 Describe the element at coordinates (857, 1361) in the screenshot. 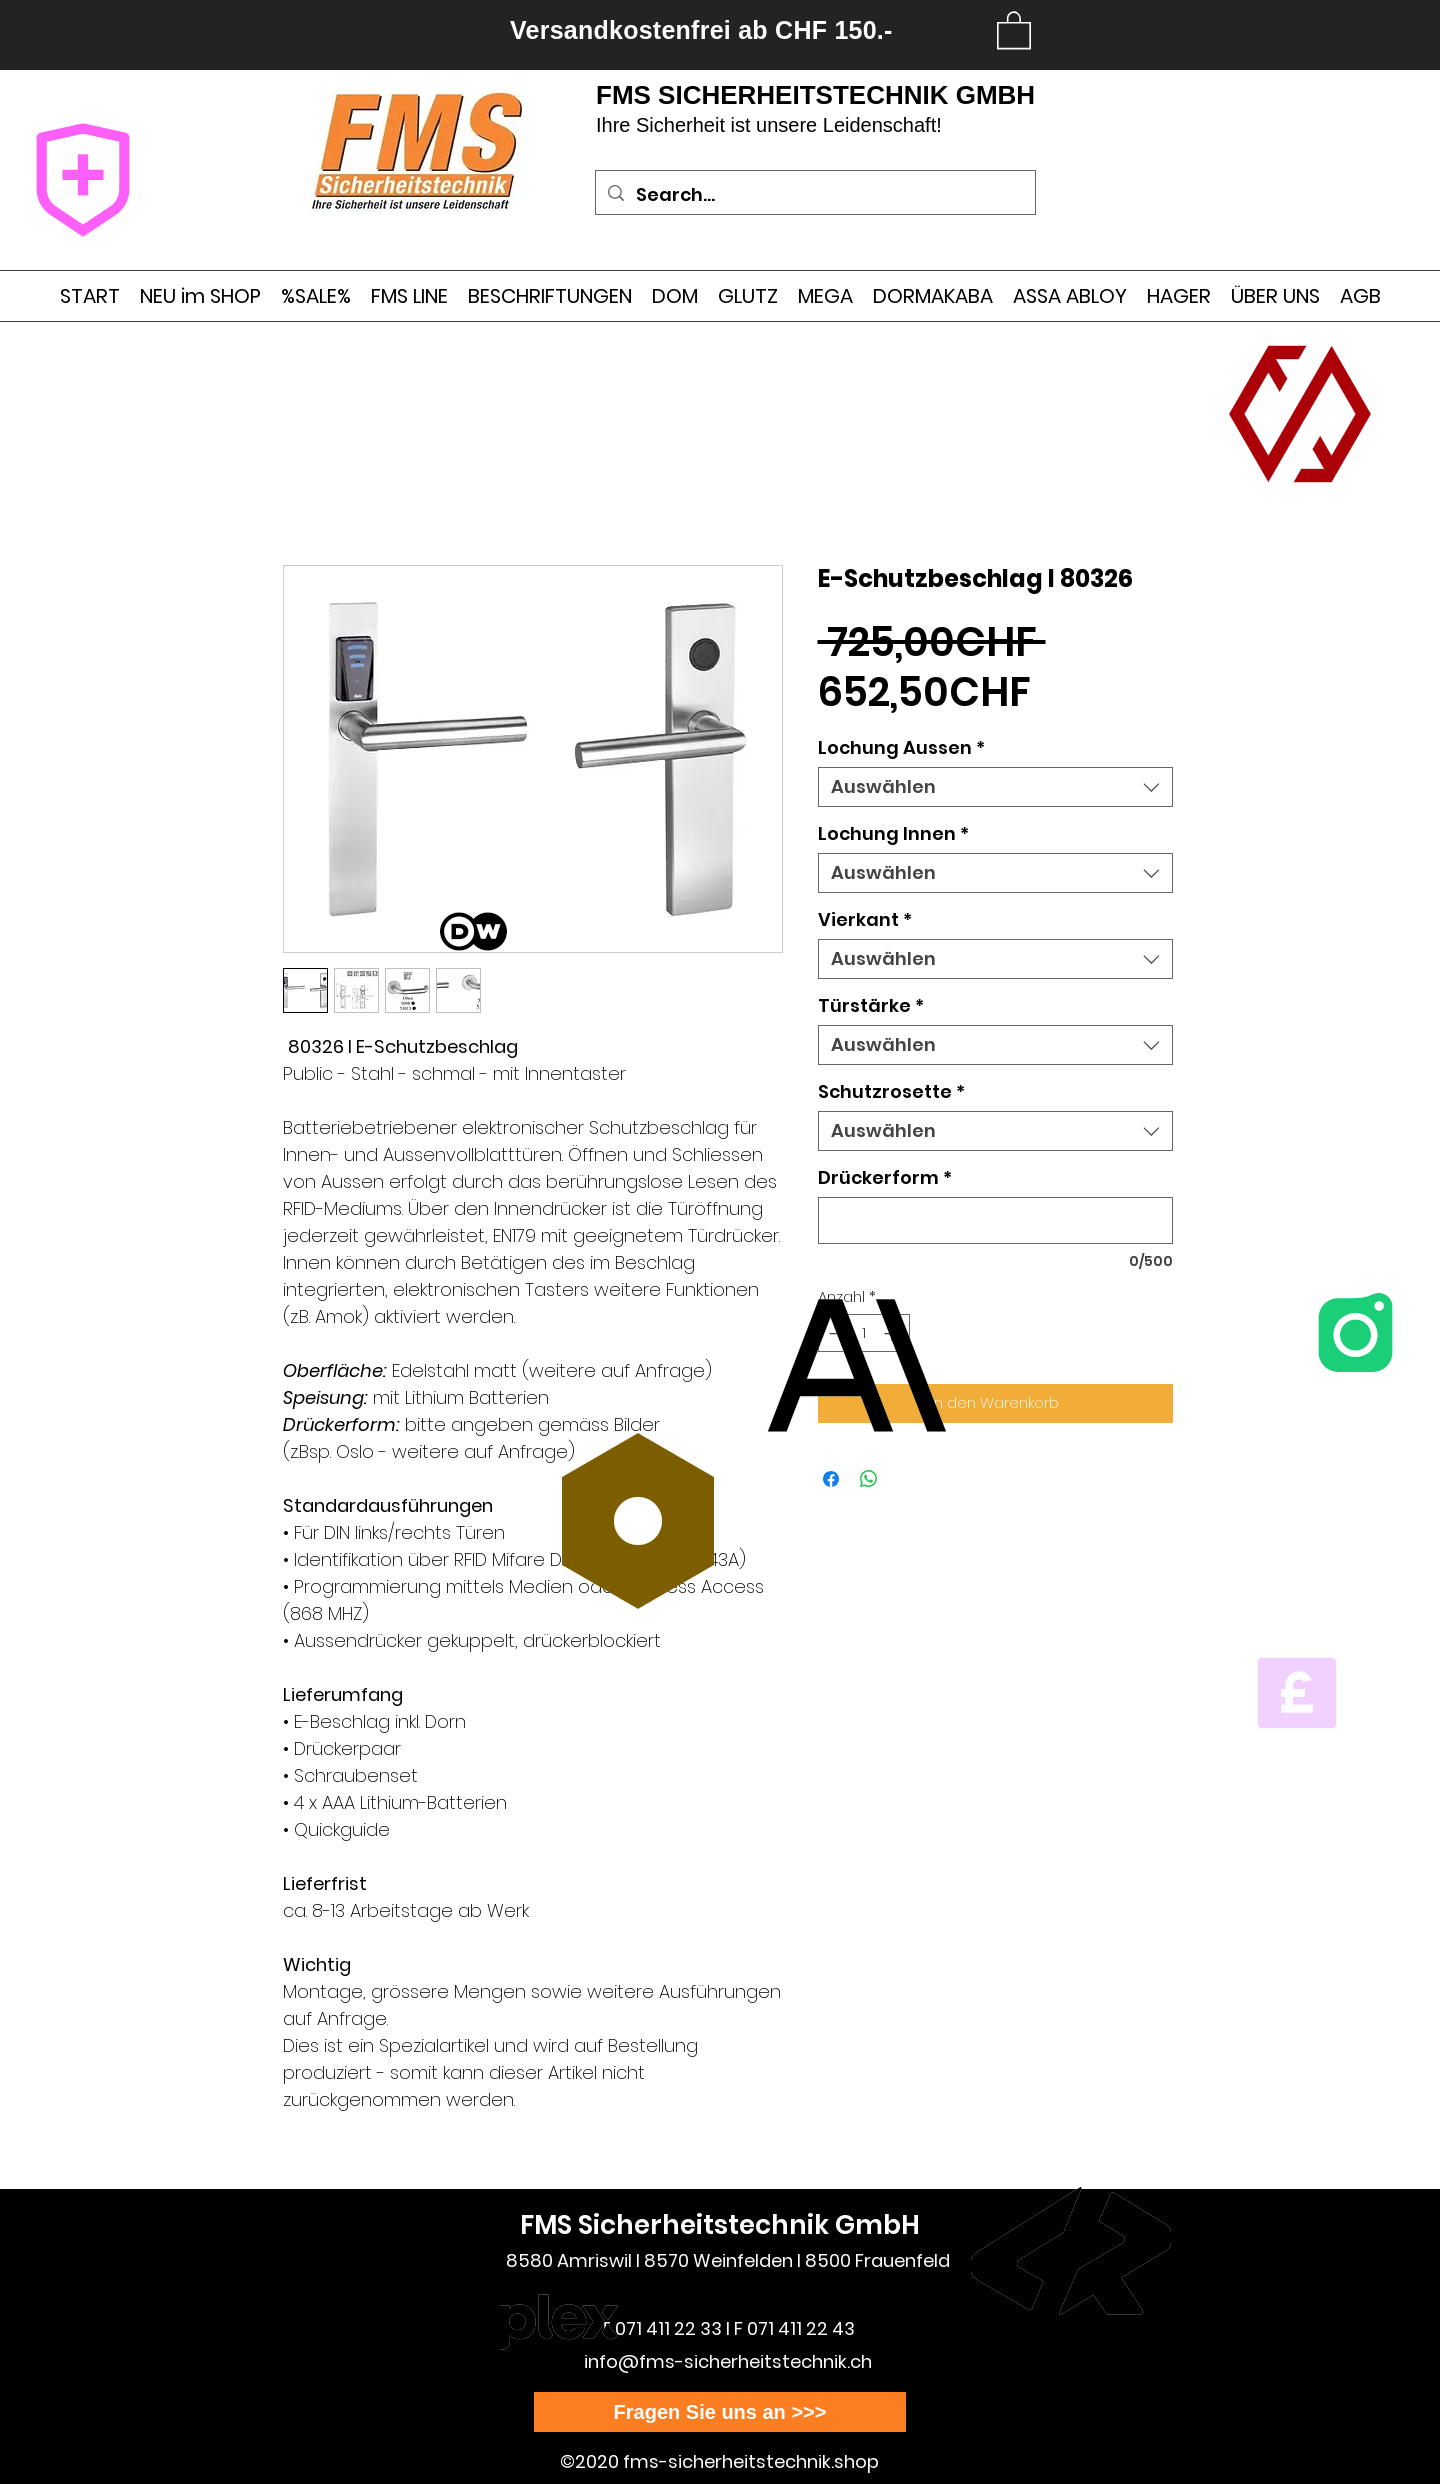

I see `anthropic company logo` at that location.